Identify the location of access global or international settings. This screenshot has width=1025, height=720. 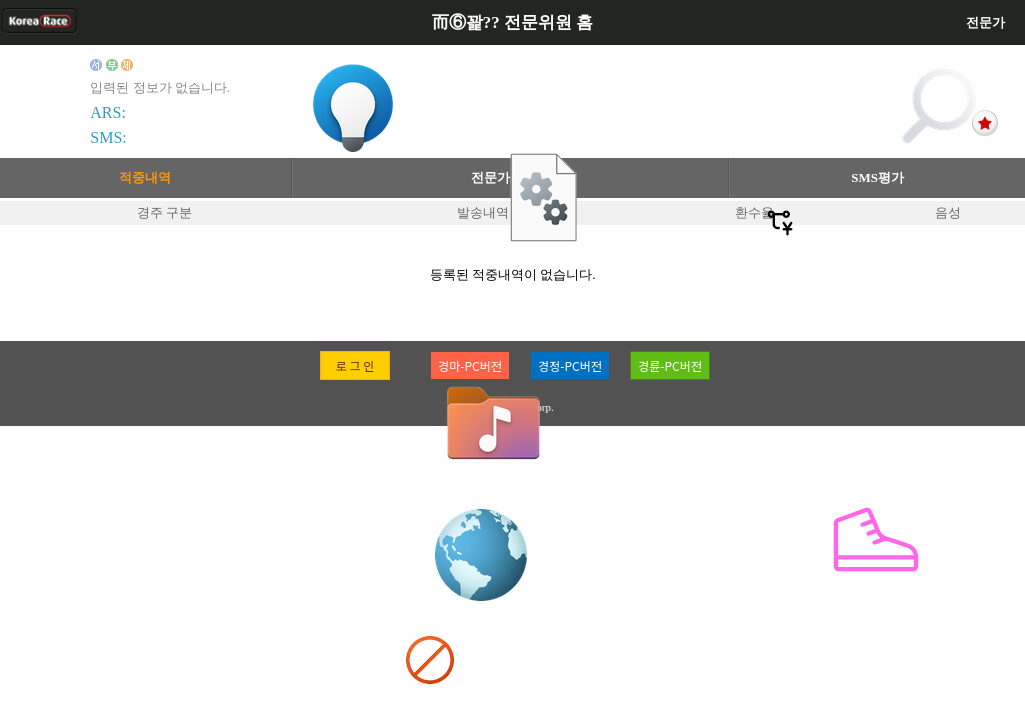
(481, 555).